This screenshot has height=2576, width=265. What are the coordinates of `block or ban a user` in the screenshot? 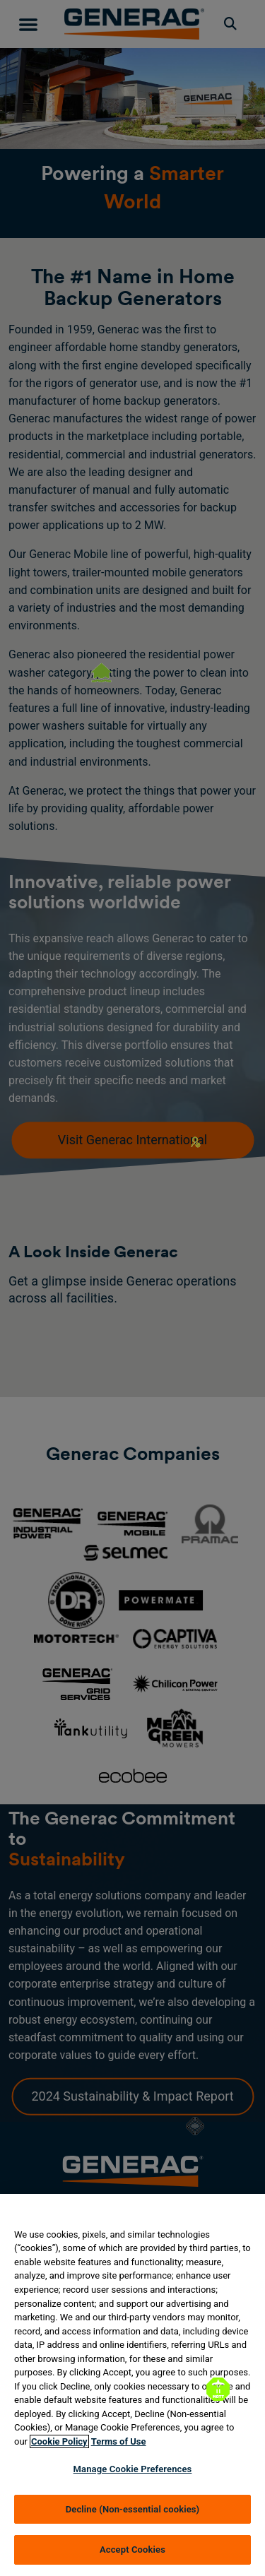 It's located at (195, 1142).